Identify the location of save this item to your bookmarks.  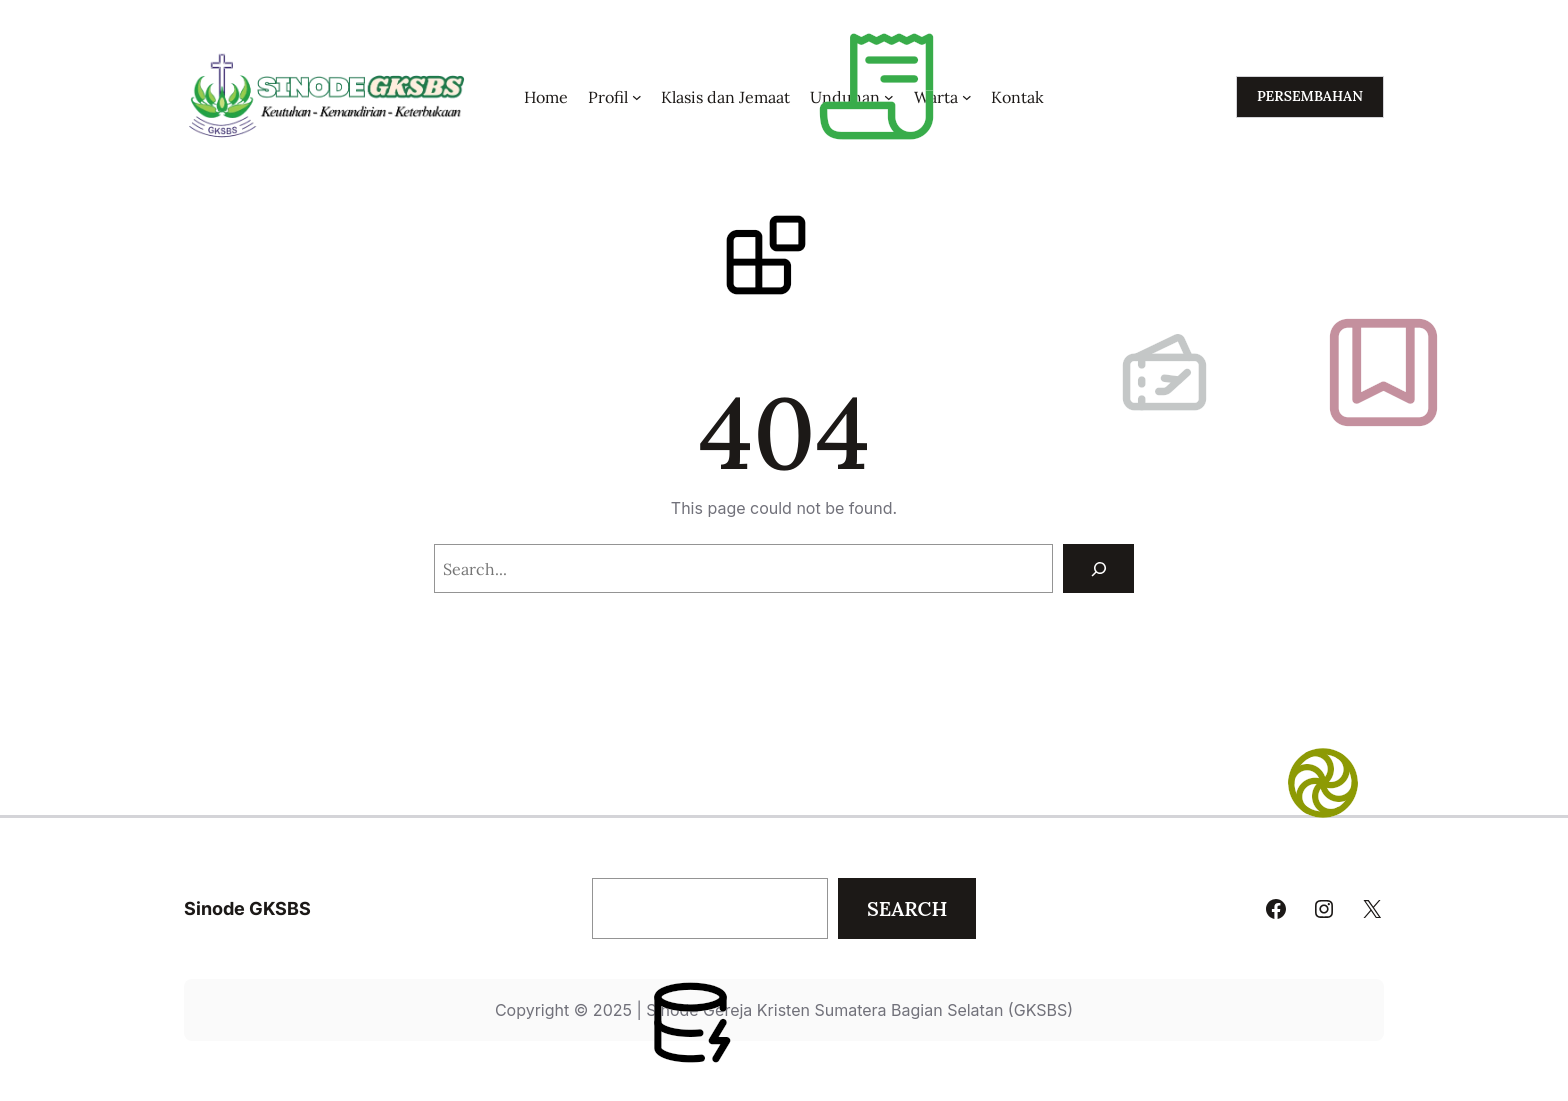
(1383, 372).